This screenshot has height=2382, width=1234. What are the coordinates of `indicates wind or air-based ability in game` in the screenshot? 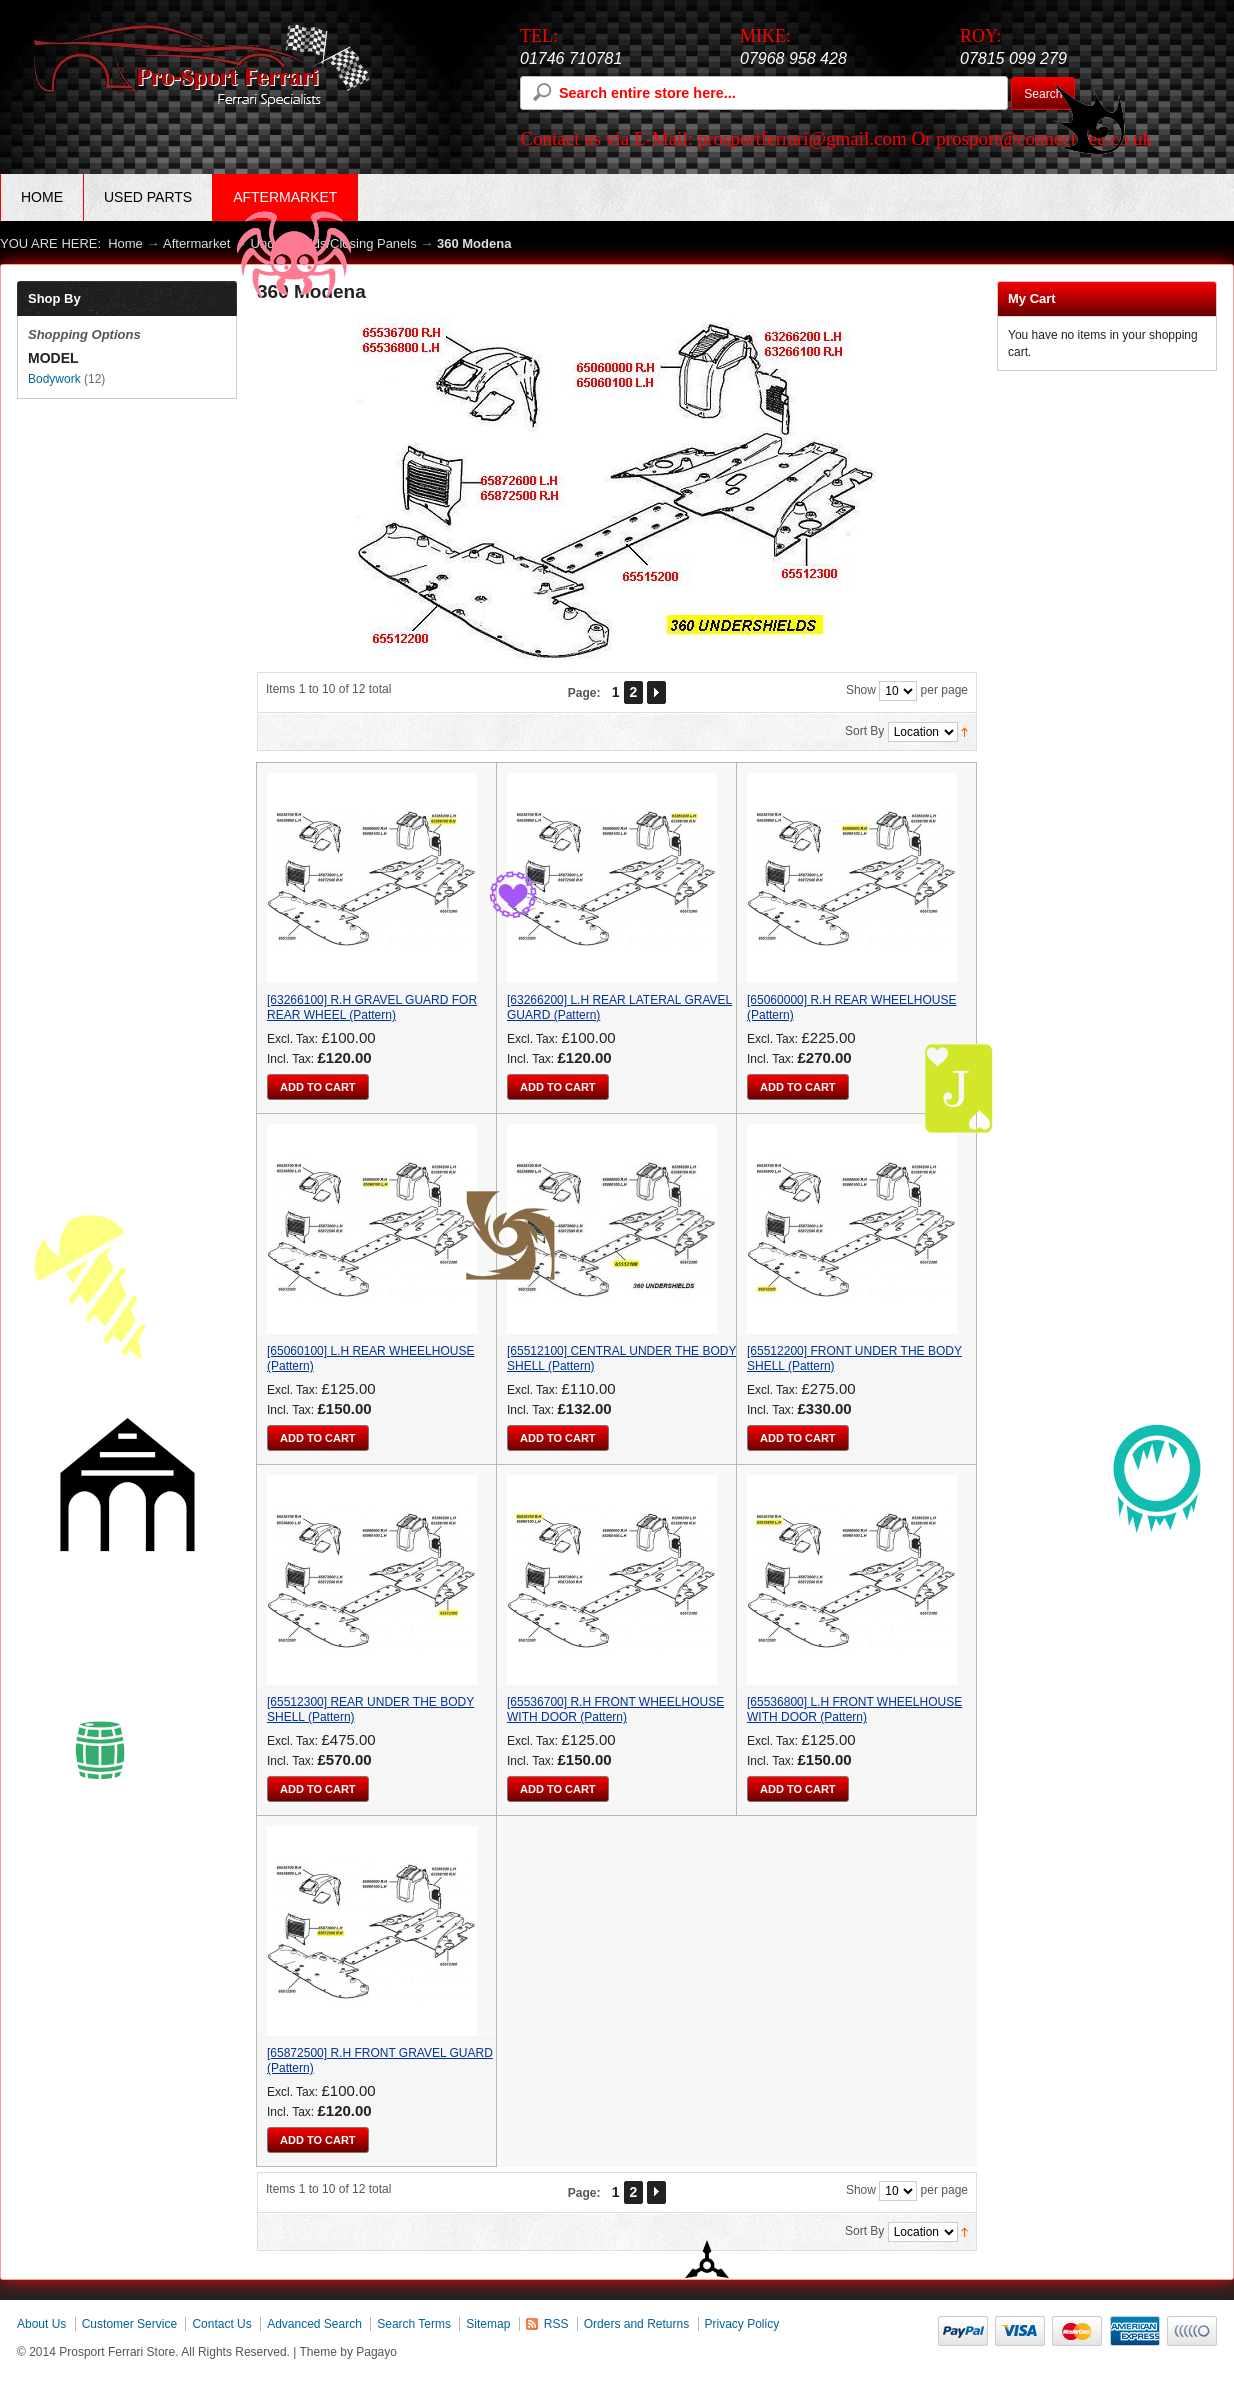 It's located at (510, 1235).